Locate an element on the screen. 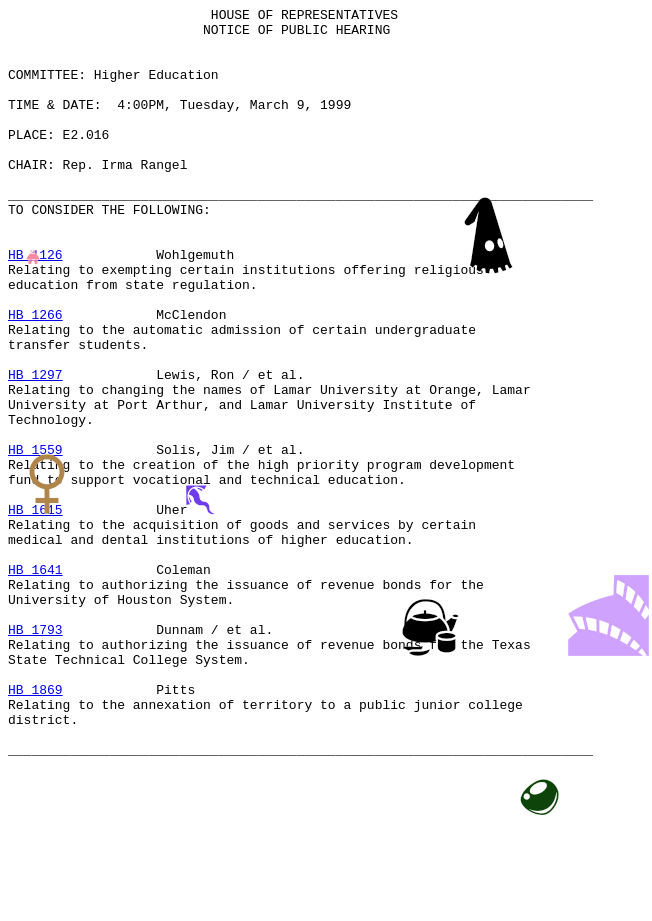 Image resolution: width=652 pixels, height=921 pixels. hatch or incubate a creature in gameplay is located at coordinates (539, 797).